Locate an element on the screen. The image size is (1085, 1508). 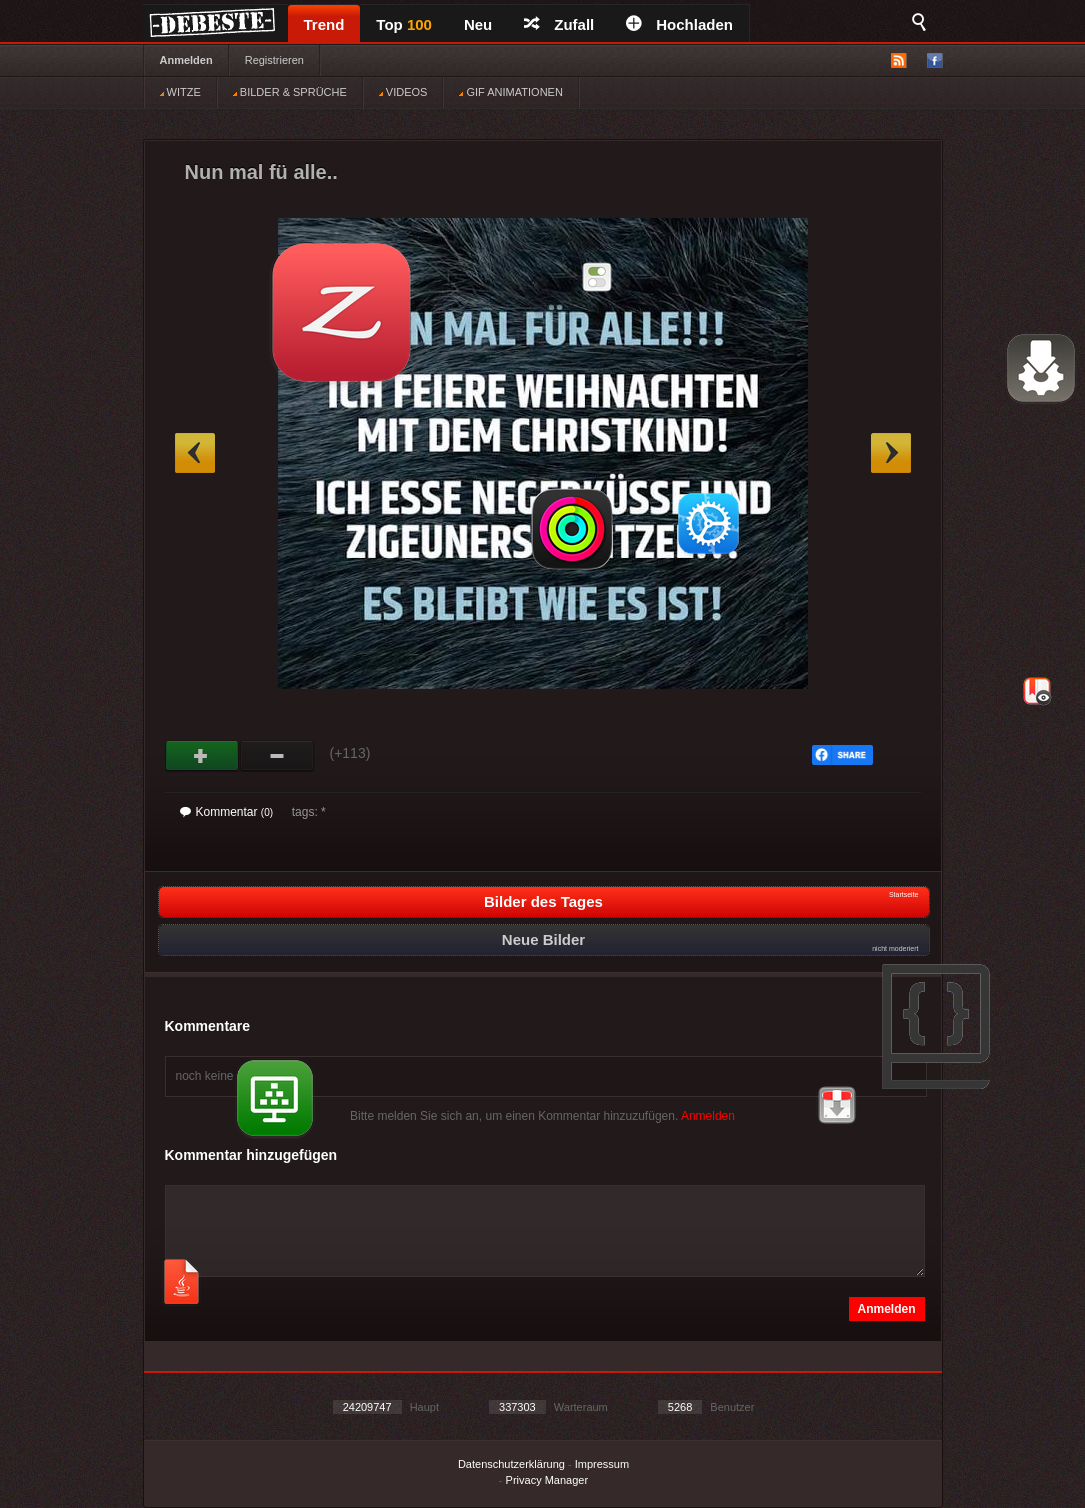
open transmission bittorrent client is located at coordinates (837, 1105).